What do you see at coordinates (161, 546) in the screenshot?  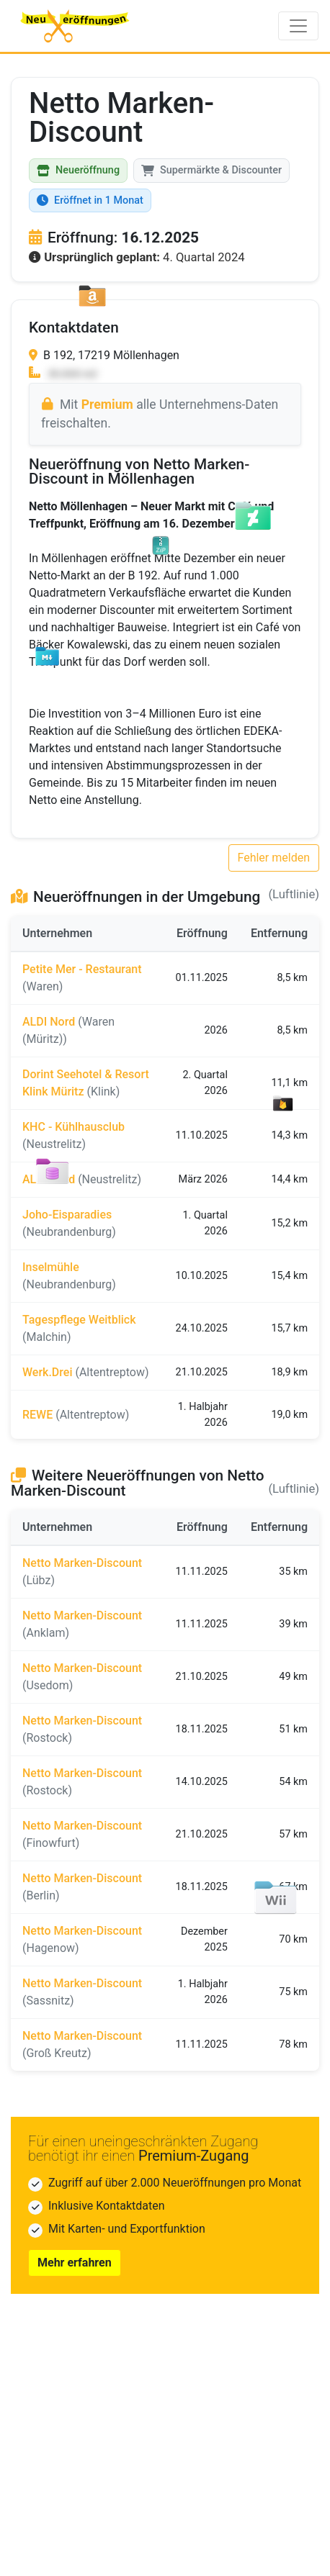 I see `a compressed zip file` at bounding box center [161, 546].